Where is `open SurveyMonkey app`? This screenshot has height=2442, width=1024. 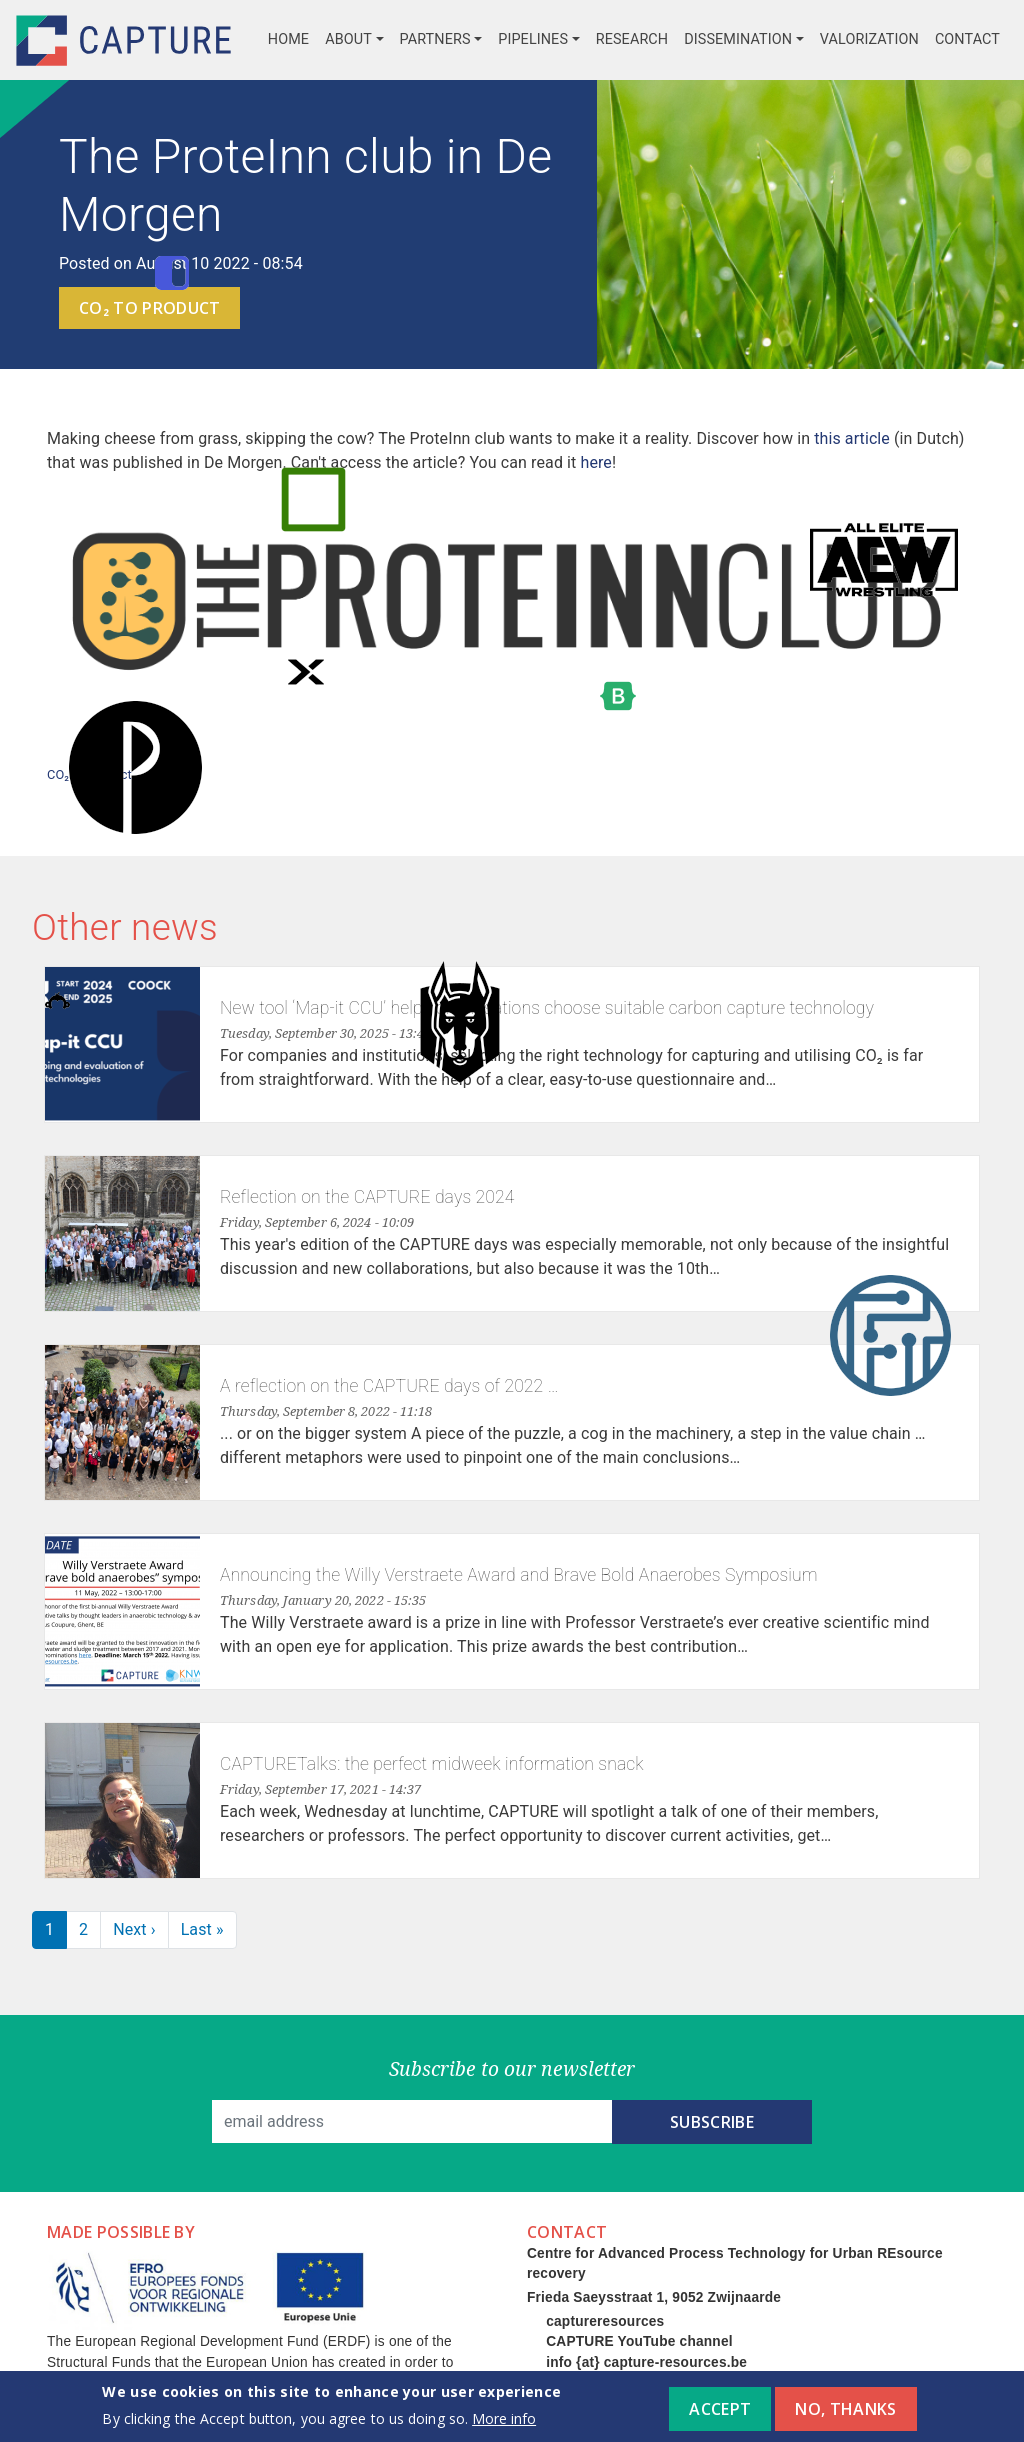 open SurveyMonkey app is located at coordinates (57, 1000).